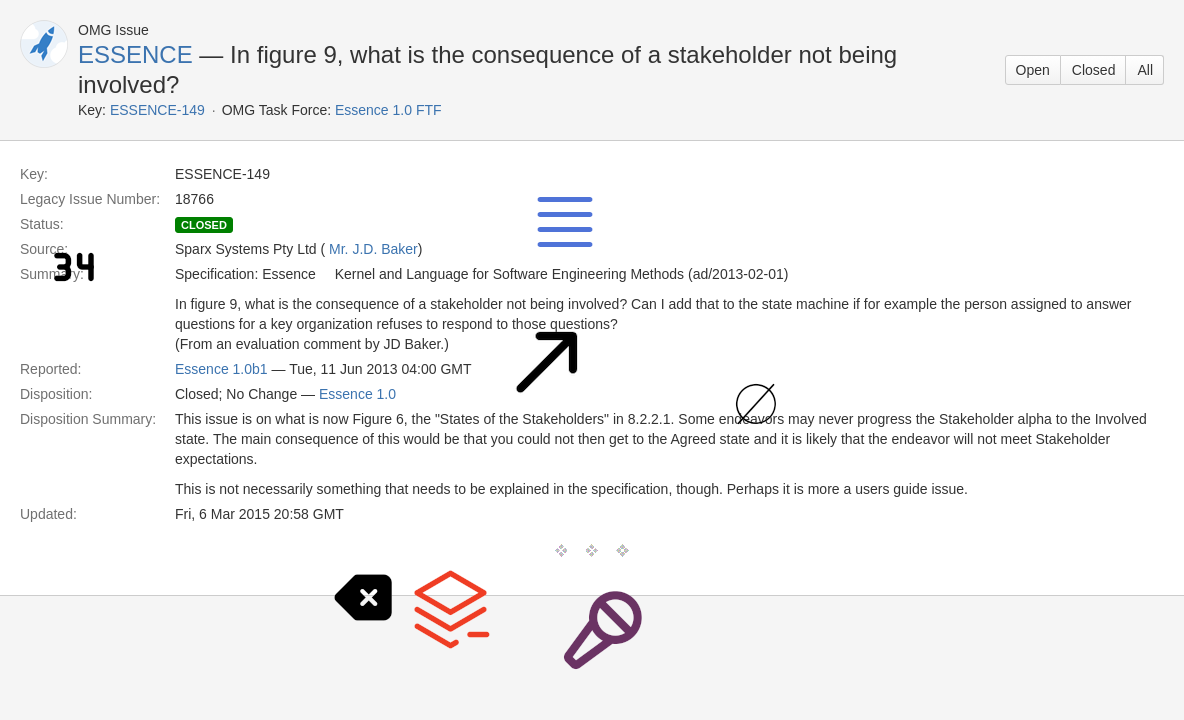  I want to click on indicates item number 34 in a list or sequence, so click(74, 267).